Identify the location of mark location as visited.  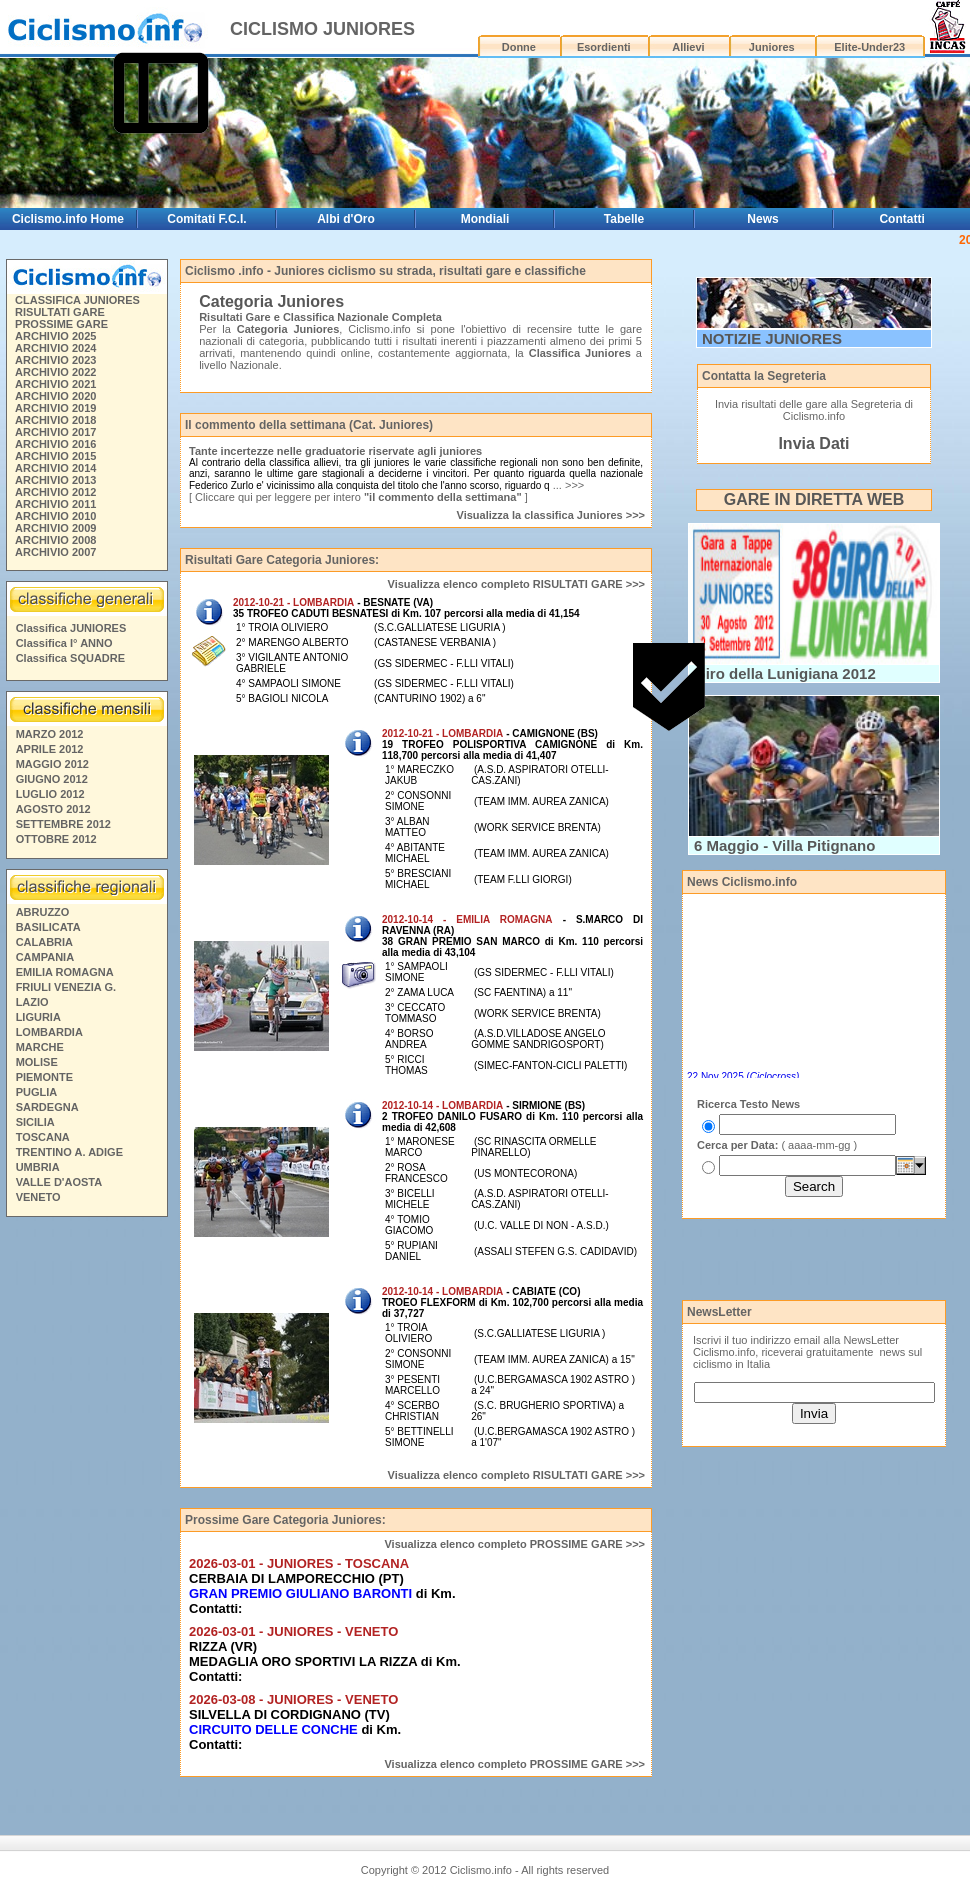
(669, 687).